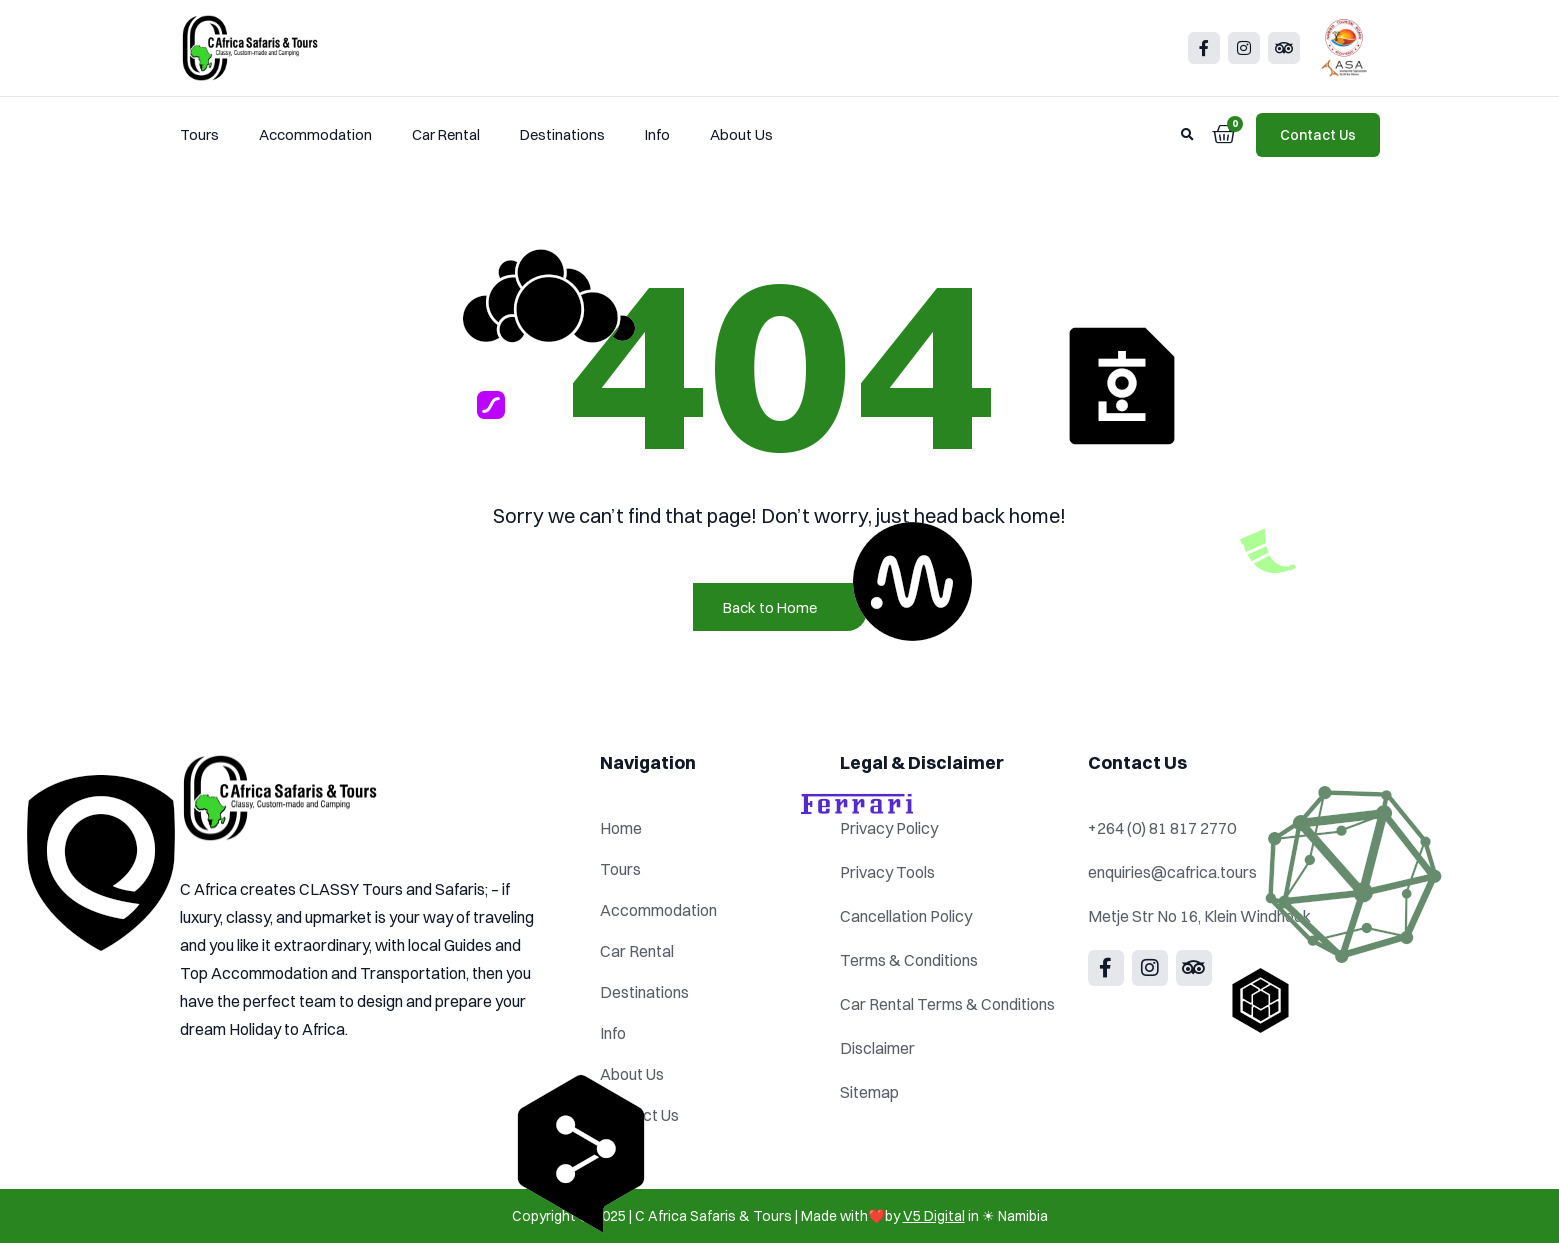 Image resolution: width=1559 pixels, height=1243 pixels. Describe the element at coordinates (1260, 1000) in the screenshot. I see `sequelize ORM library logo` at that location.